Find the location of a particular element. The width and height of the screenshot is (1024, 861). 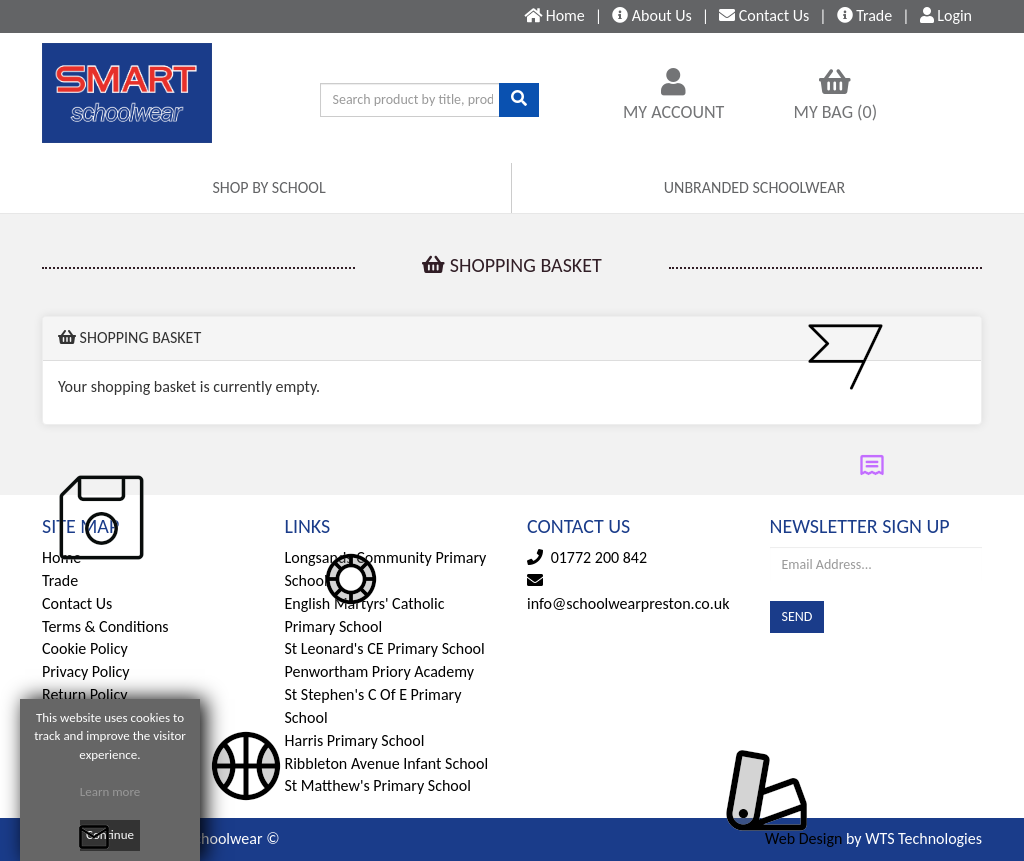

open your email inbox is located at coordinates (94, 837).